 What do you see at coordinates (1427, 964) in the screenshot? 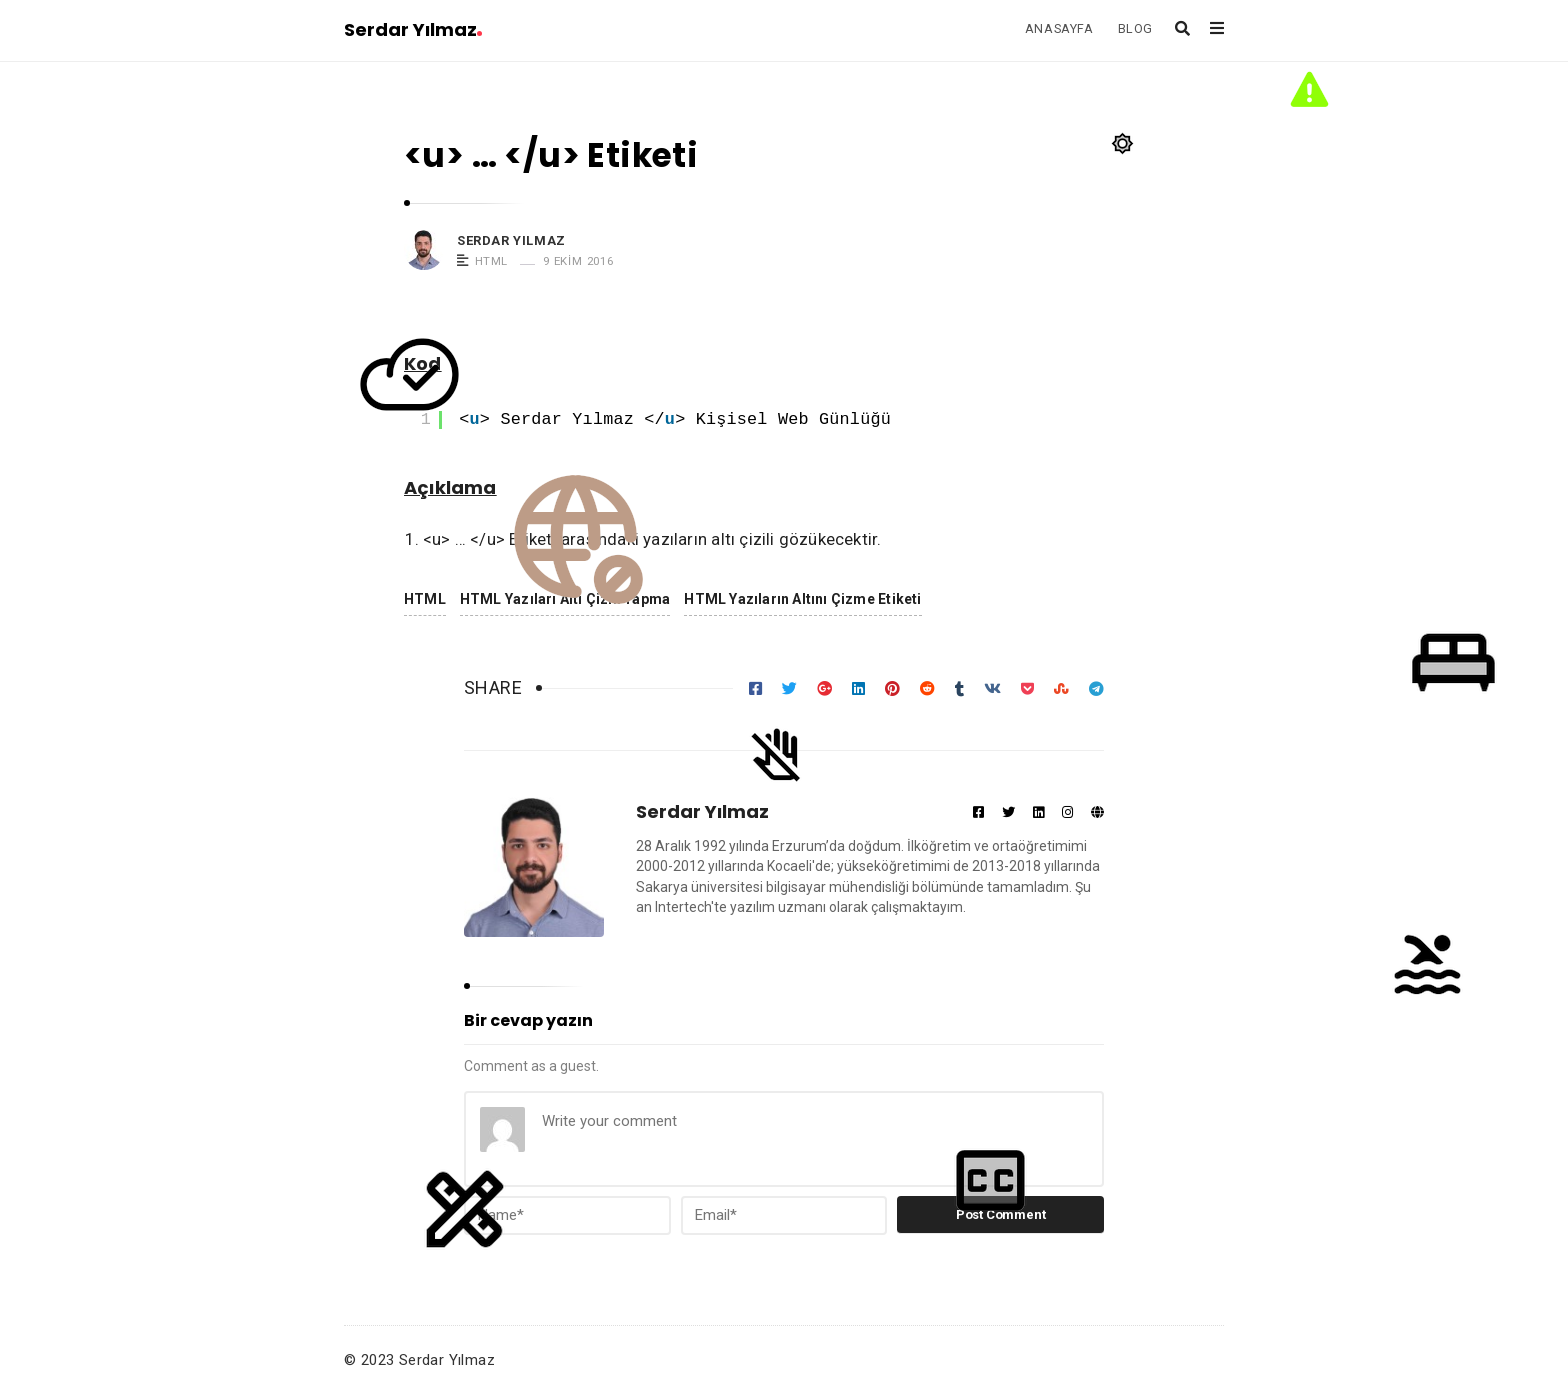
I see `view pool or swimming amenities` at bounding box center [1427, 964].